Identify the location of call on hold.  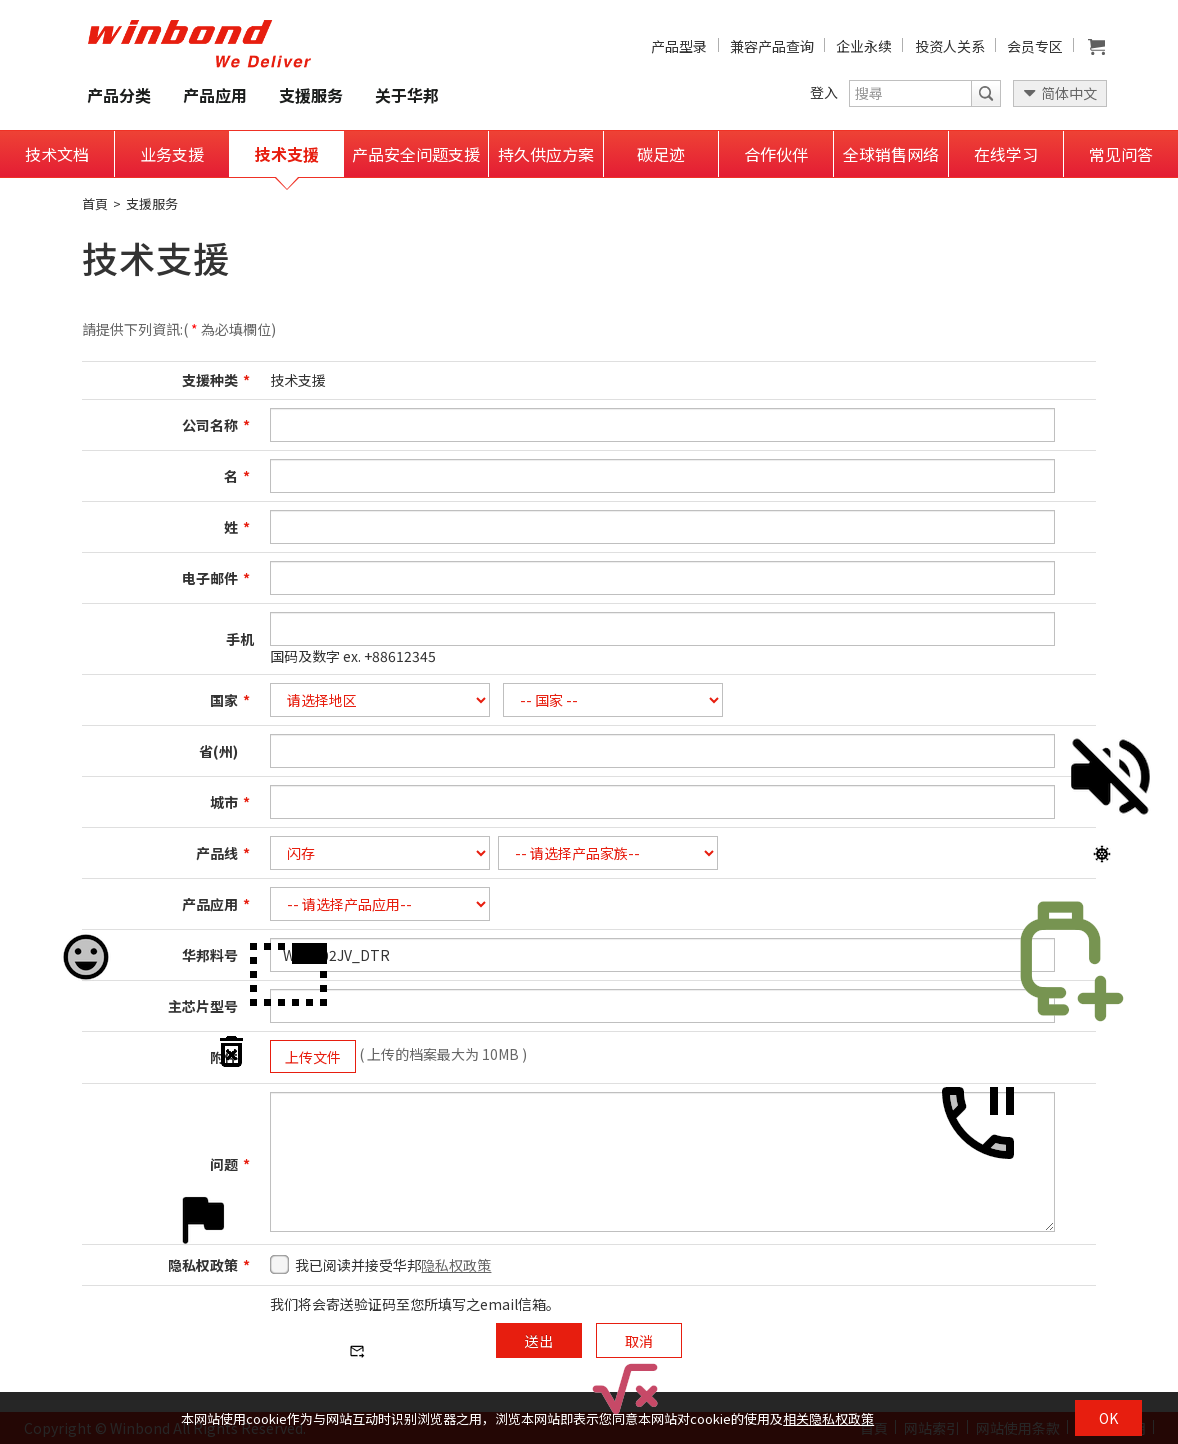
(978, 1123).